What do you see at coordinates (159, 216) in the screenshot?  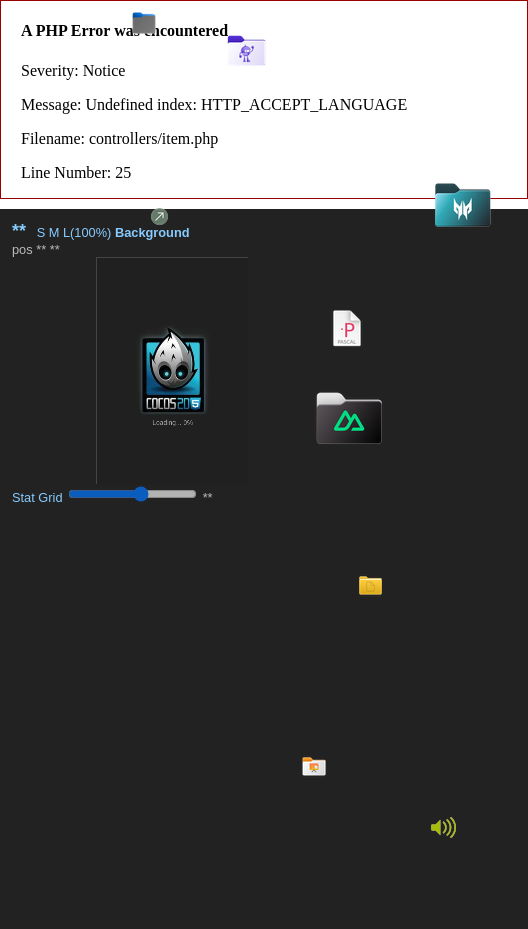 I see `indicates a symbolic link or shortcut to another file` at bounding box center [159, 216].